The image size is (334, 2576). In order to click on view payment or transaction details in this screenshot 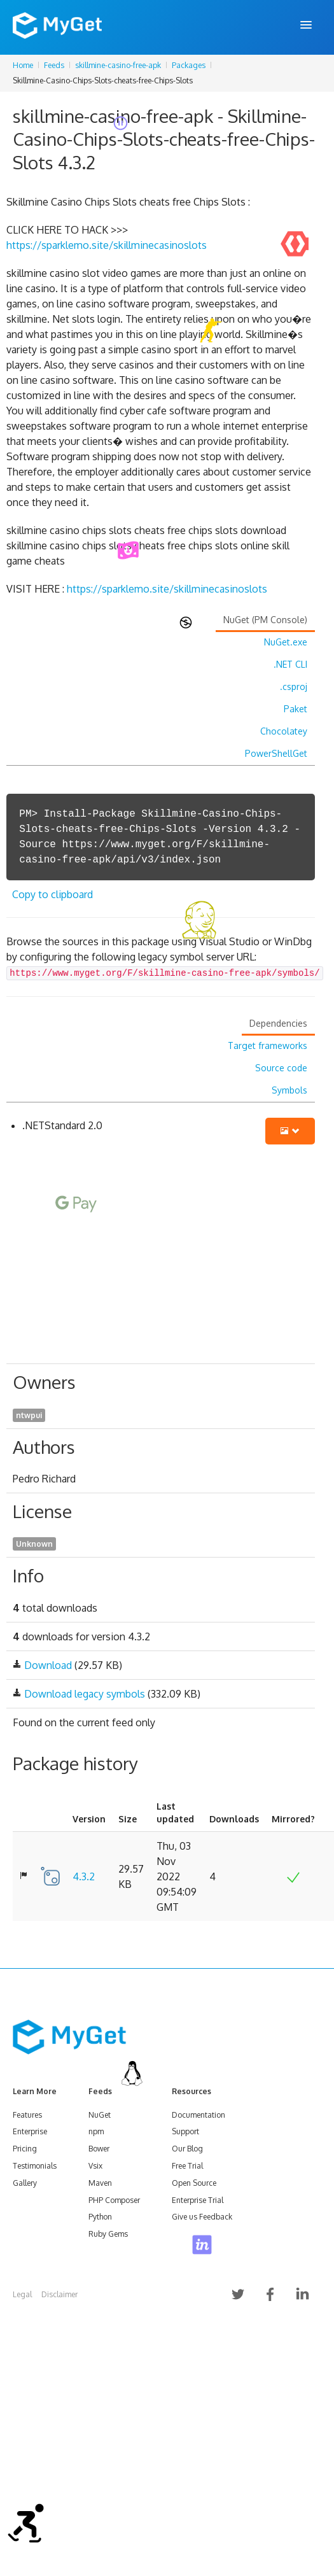, I will do `click(128, 550)`.